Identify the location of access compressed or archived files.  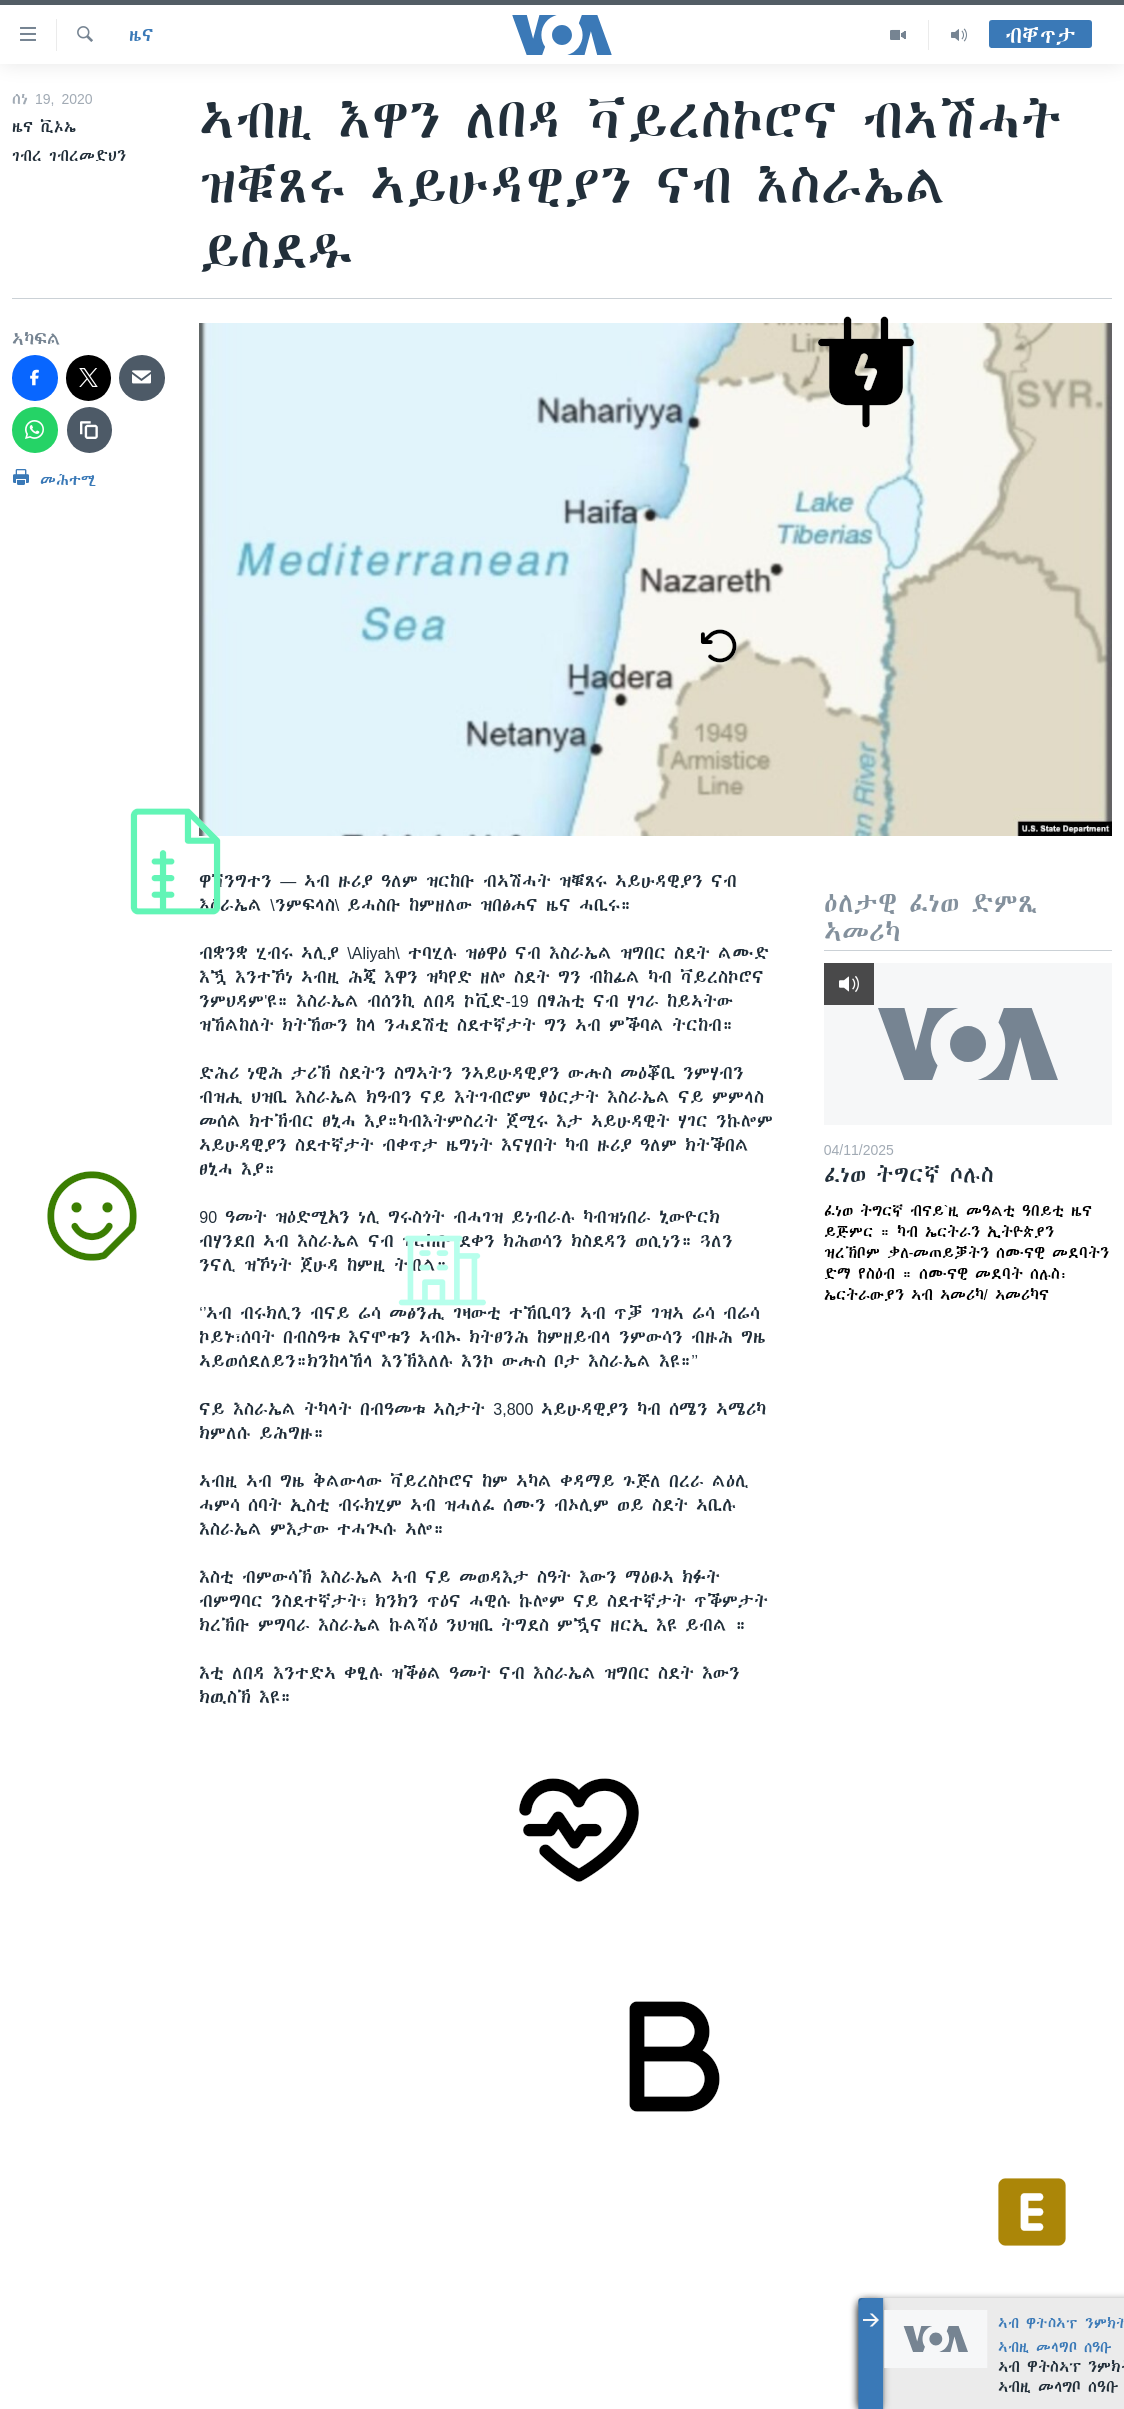
(175, 861).